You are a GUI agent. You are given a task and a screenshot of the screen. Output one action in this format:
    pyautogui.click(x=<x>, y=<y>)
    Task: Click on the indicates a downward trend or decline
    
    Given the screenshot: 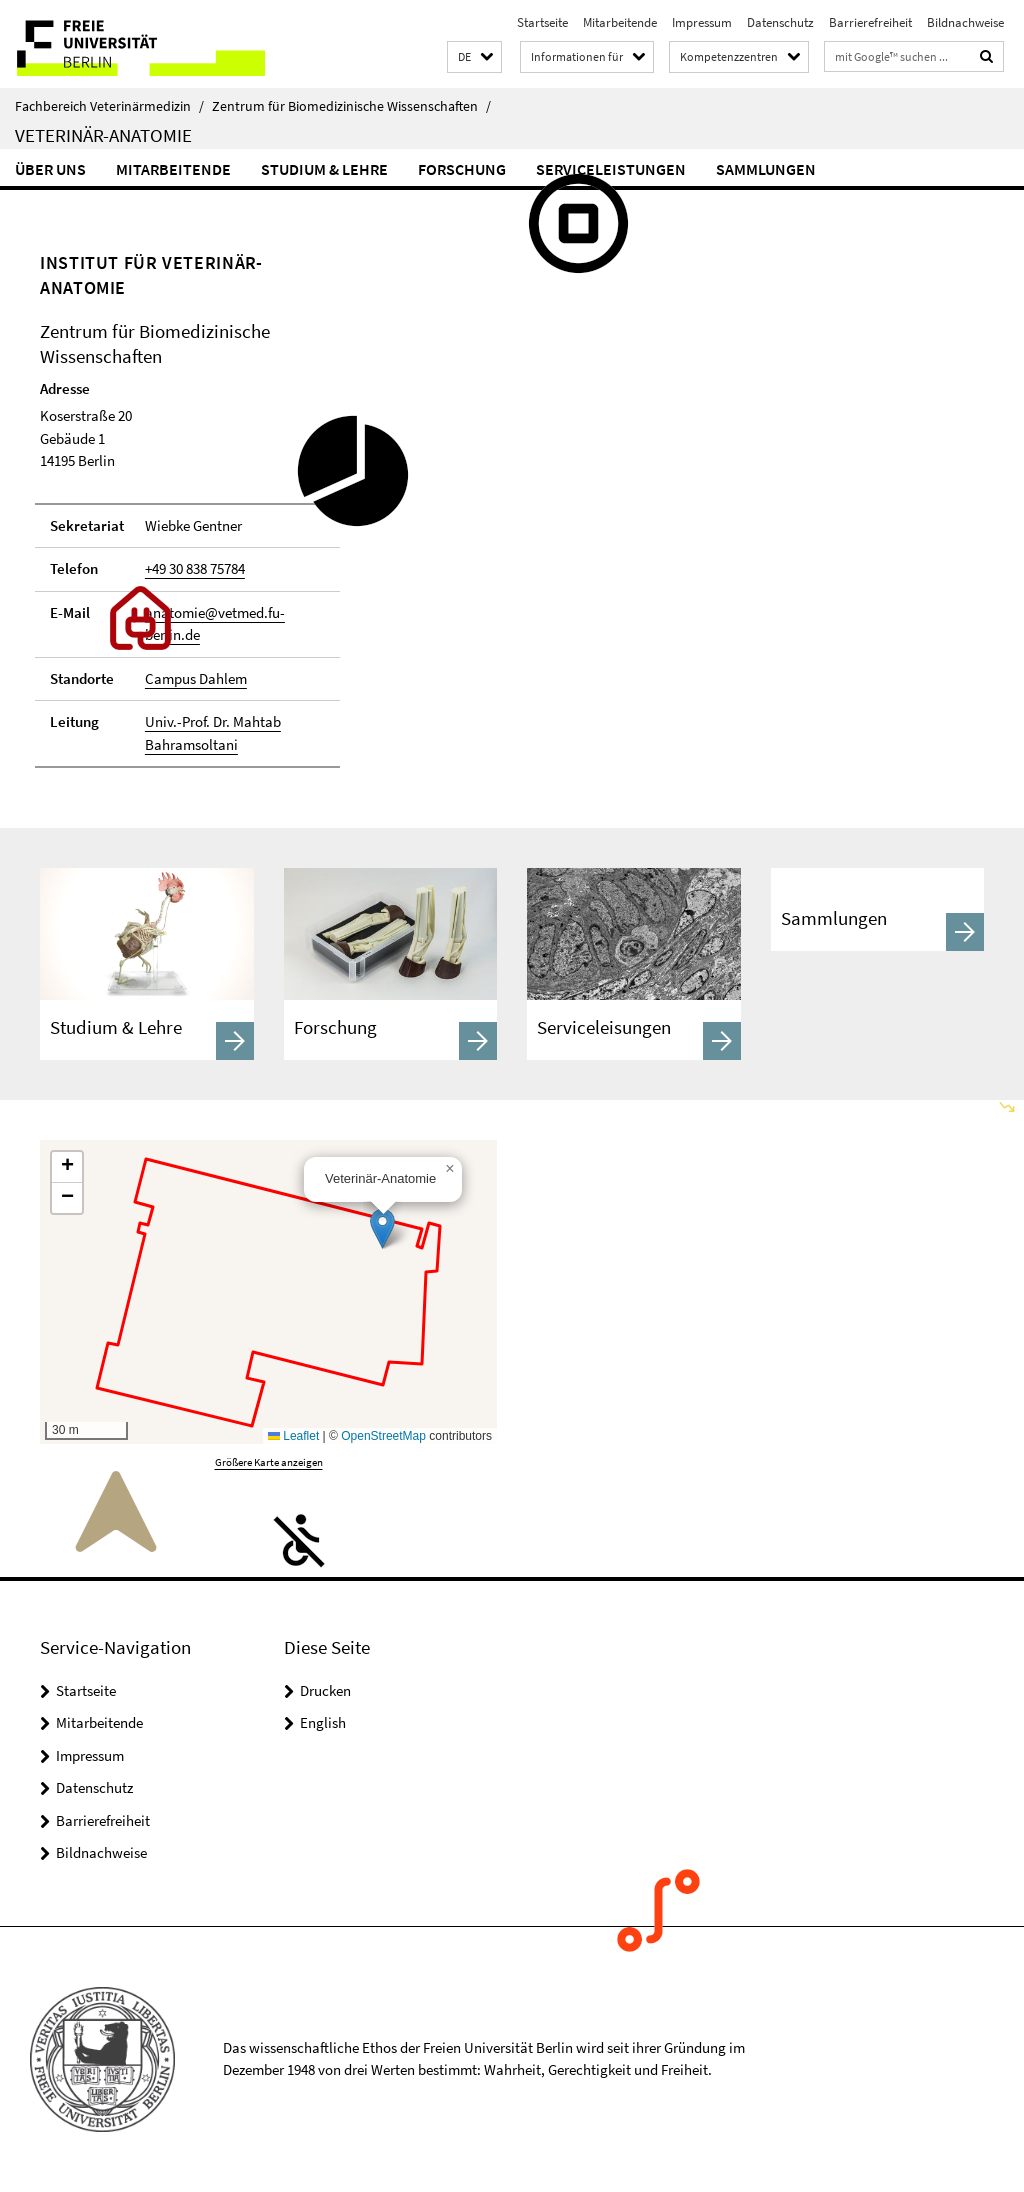 What is the action you would take?
    pyautogui.click(x=1007, y=1107)
    